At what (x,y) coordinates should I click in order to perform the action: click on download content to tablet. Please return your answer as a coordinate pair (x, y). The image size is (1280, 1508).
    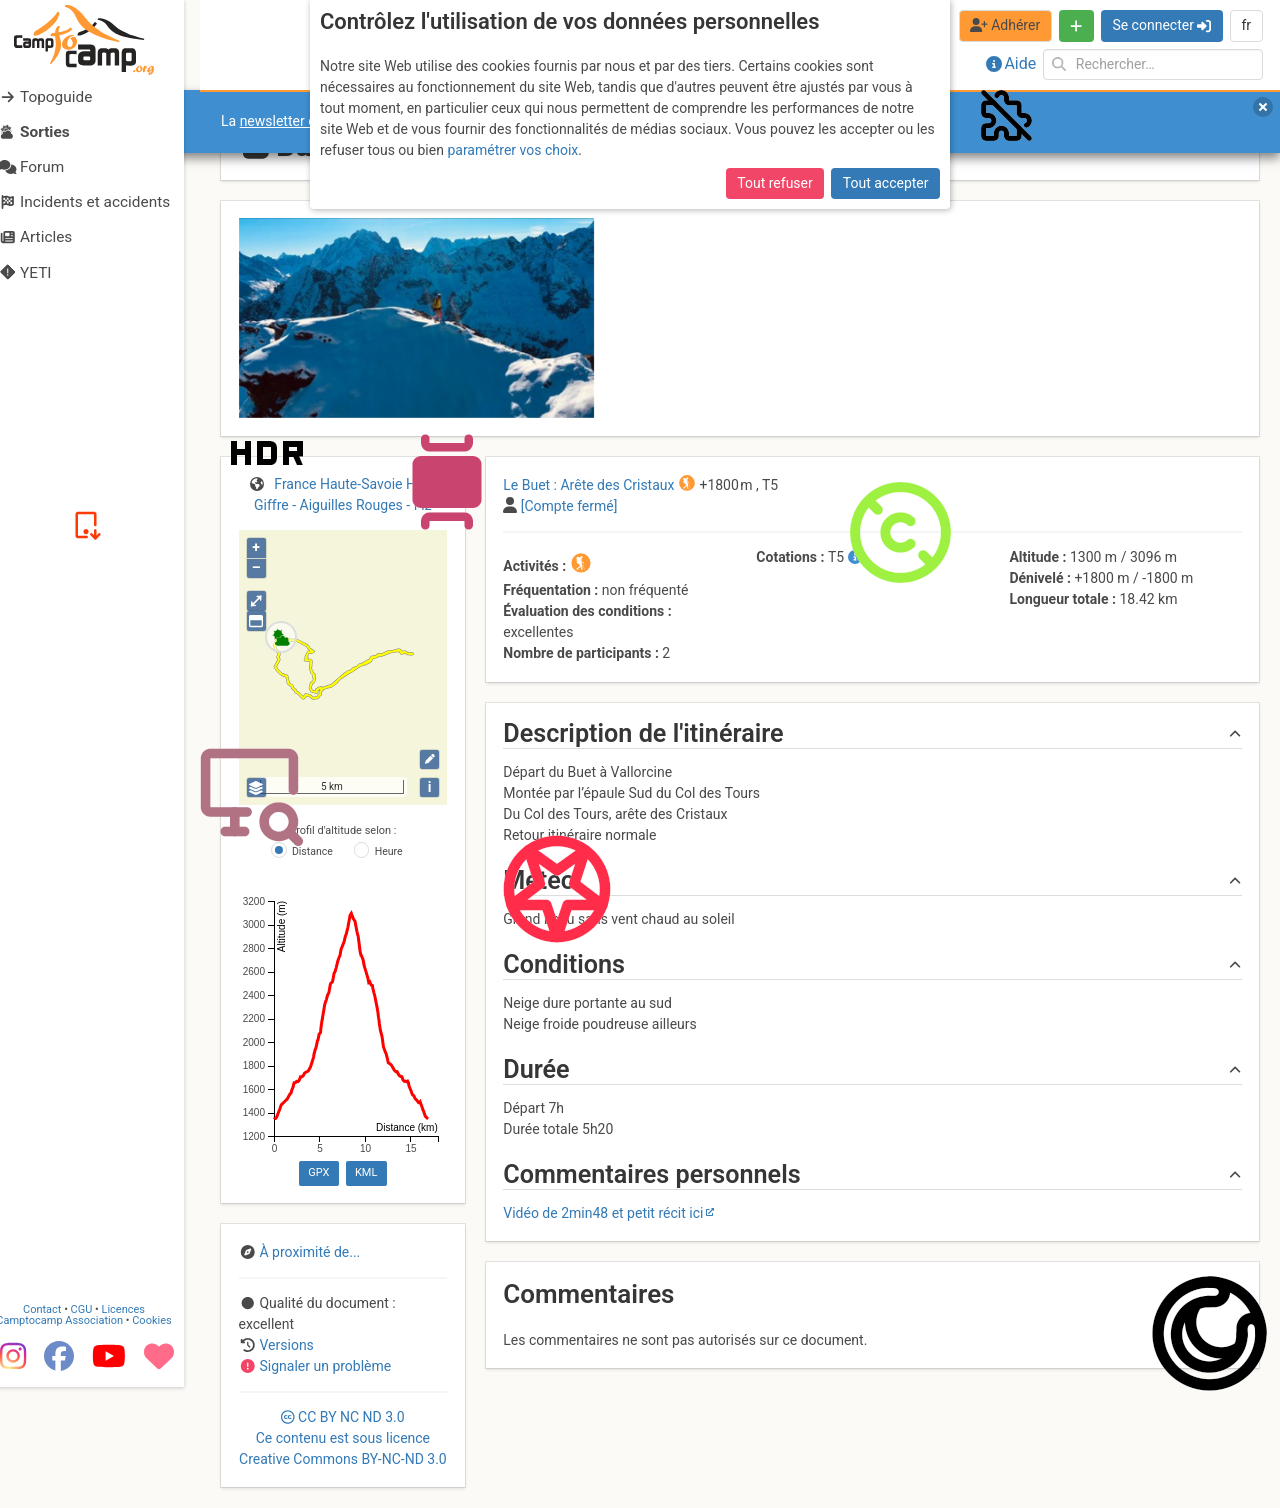
    Looking at the image, I should click on (86, 525).